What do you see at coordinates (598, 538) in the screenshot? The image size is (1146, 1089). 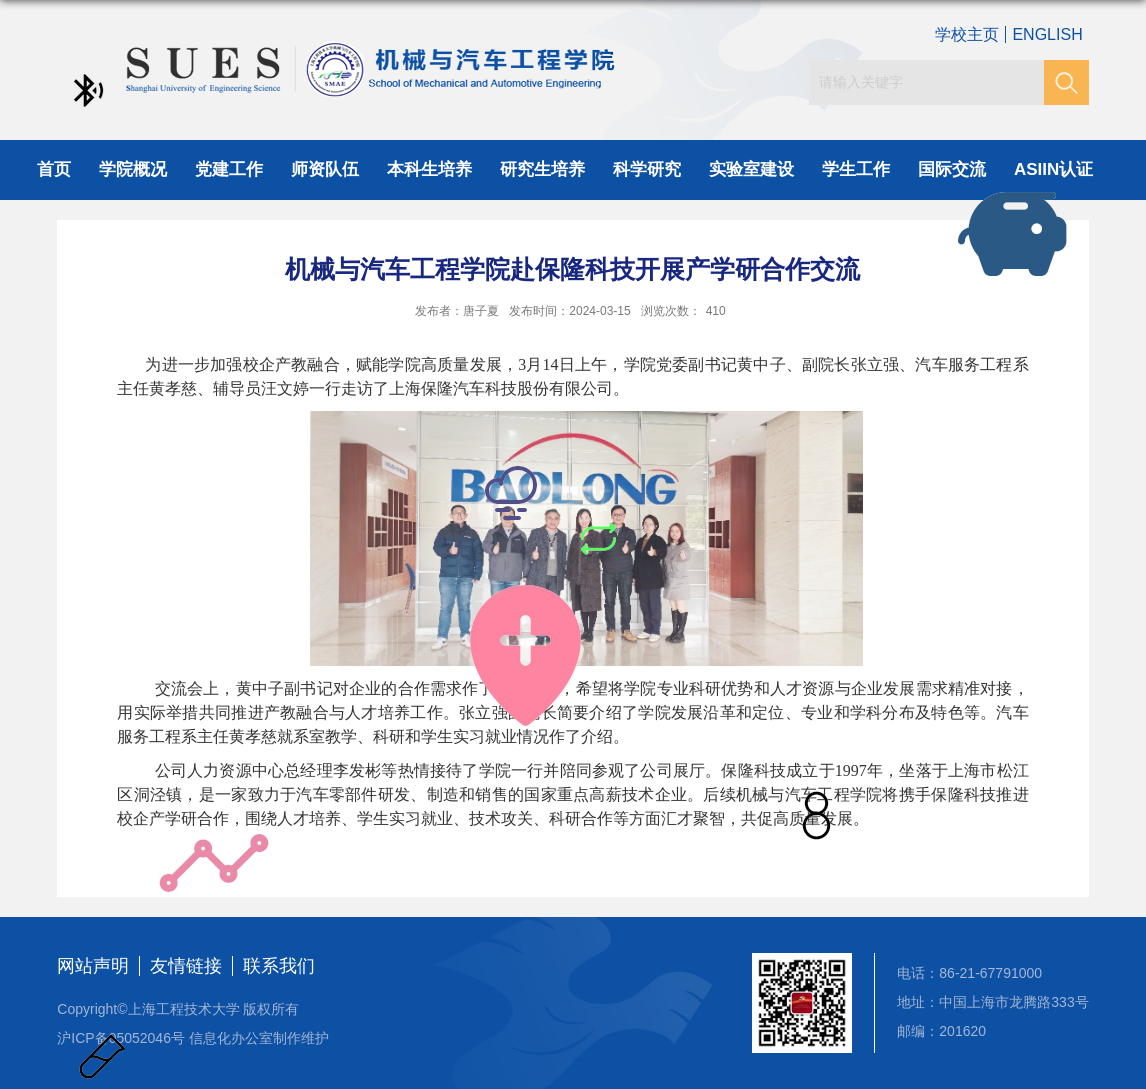 I see `enable repeat mode for media playback` at bounding box center [598, 538].